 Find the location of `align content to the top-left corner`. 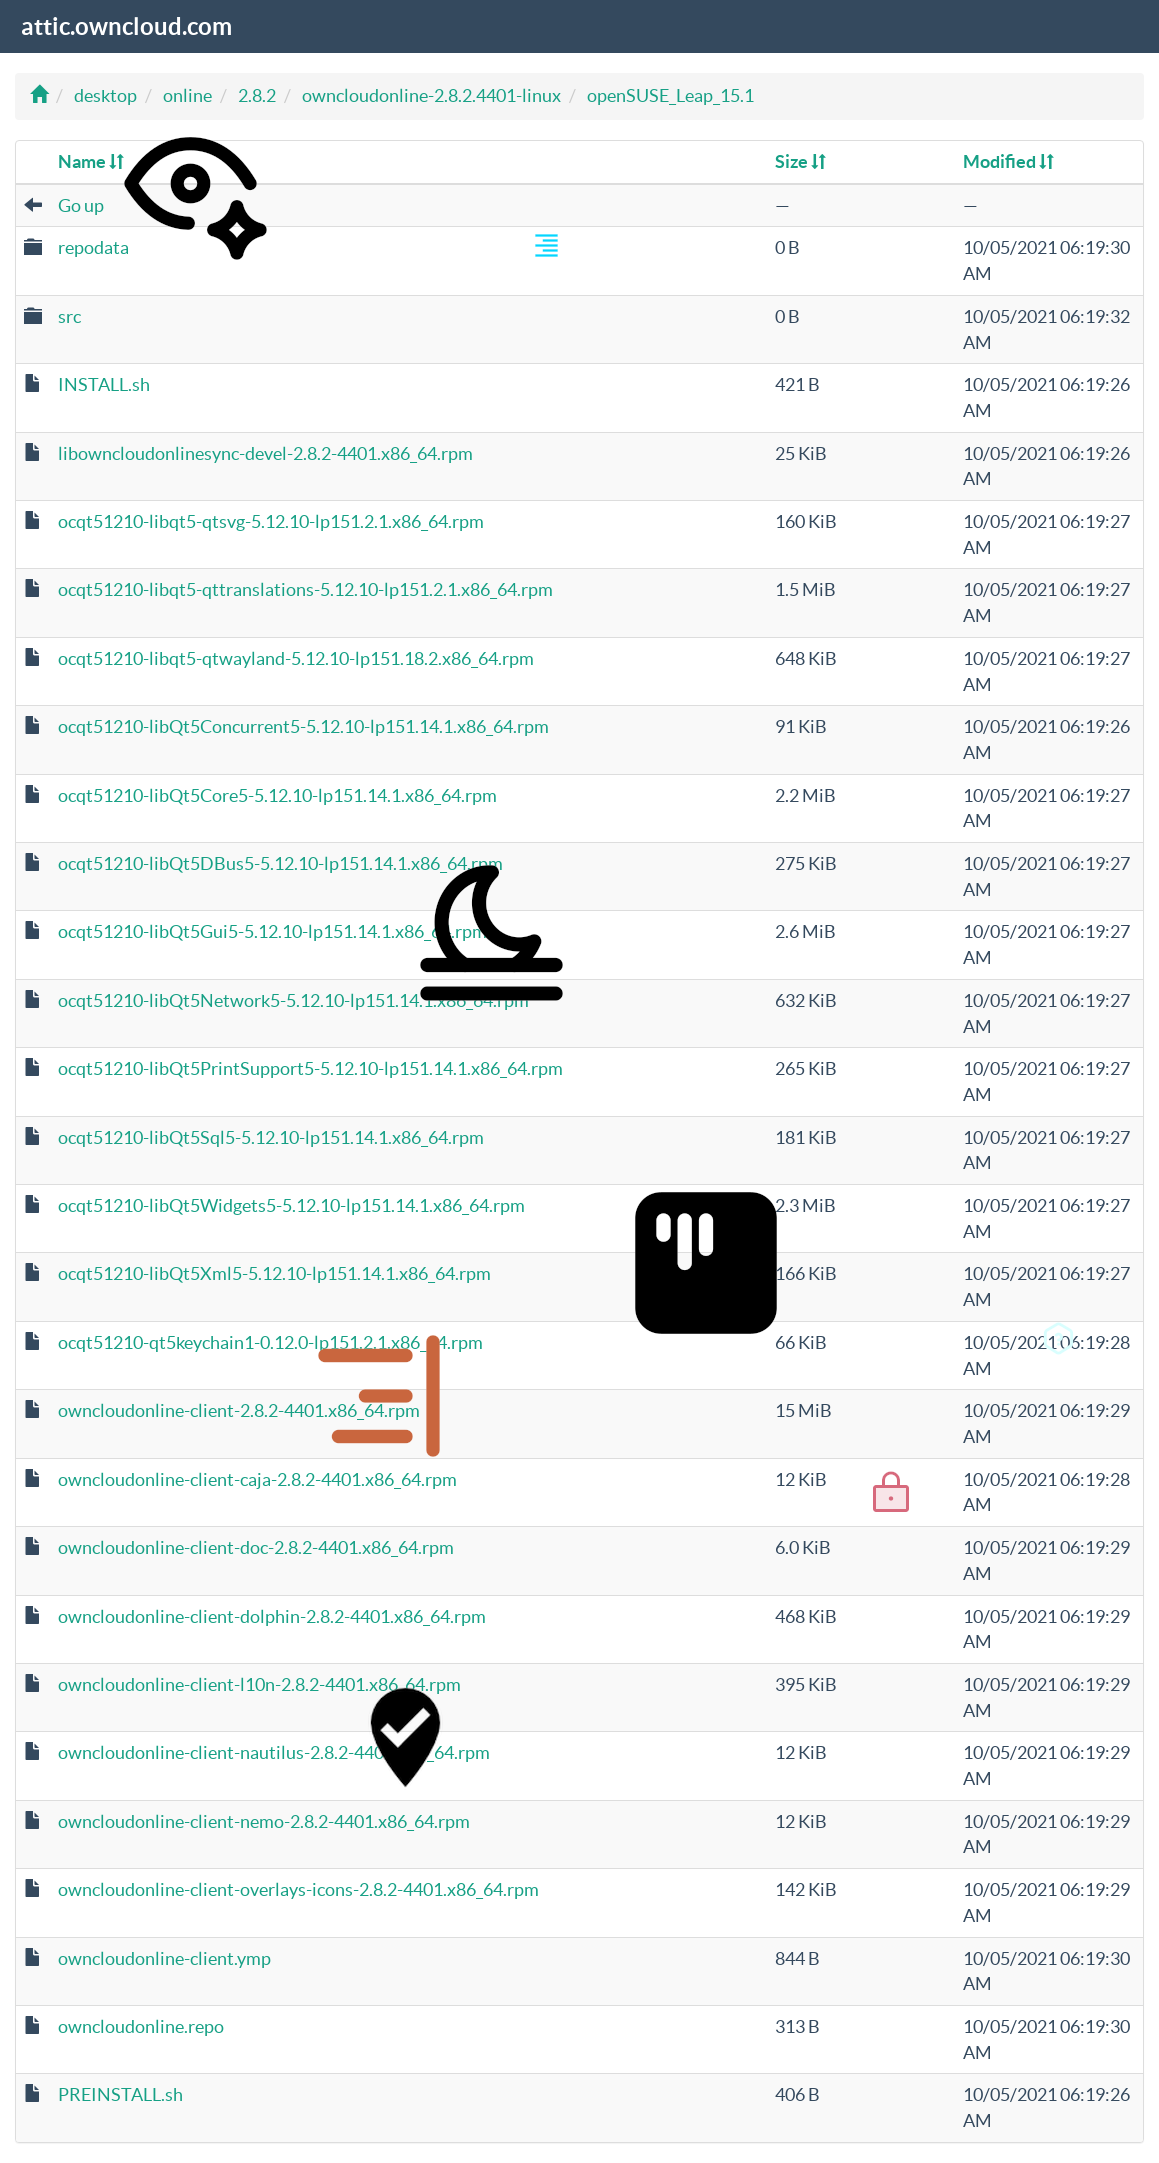

align content to the top-left corner is located at coordinates (706, 1263).